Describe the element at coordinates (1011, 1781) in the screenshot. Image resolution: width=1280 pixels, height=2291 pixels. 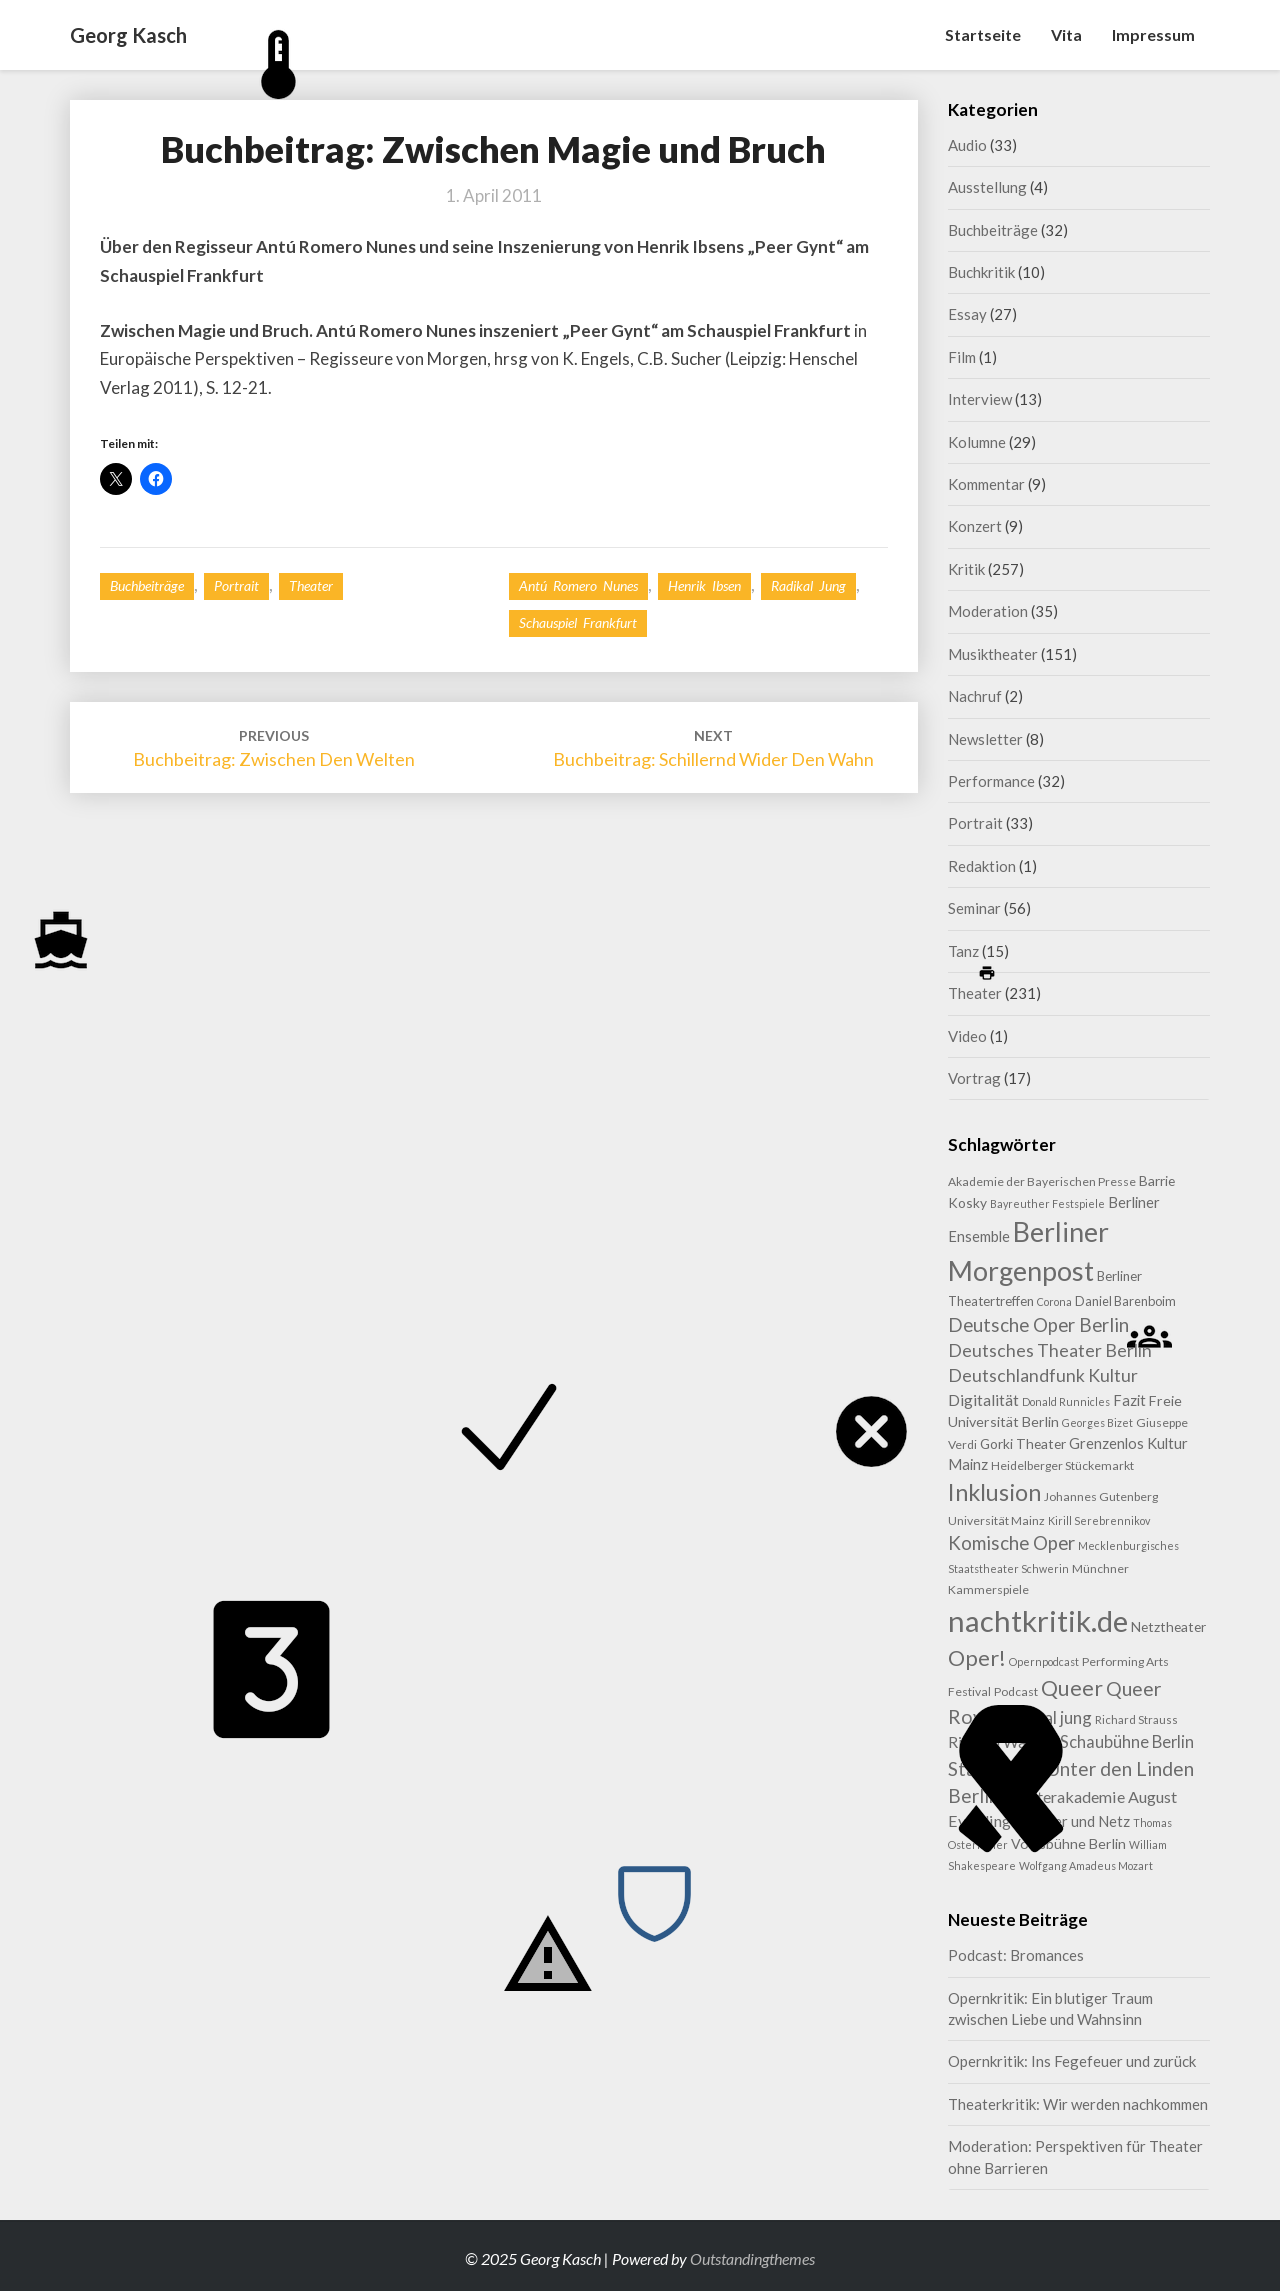
I see `indicates support for a cause or awareness campaign` at that location.